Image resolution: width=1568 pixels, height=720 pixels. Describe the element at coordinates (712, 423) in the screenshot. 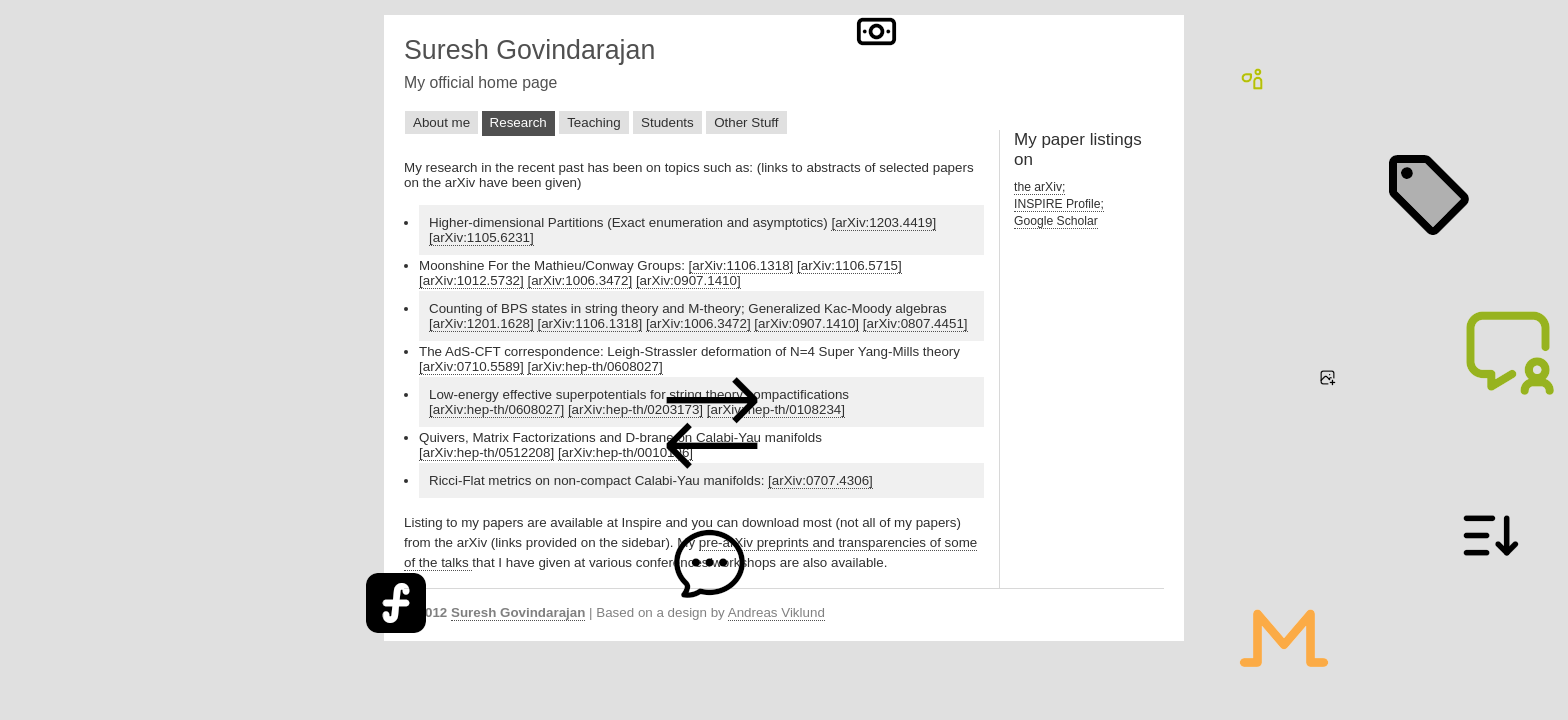

I see `swap or exchange items` at that location.